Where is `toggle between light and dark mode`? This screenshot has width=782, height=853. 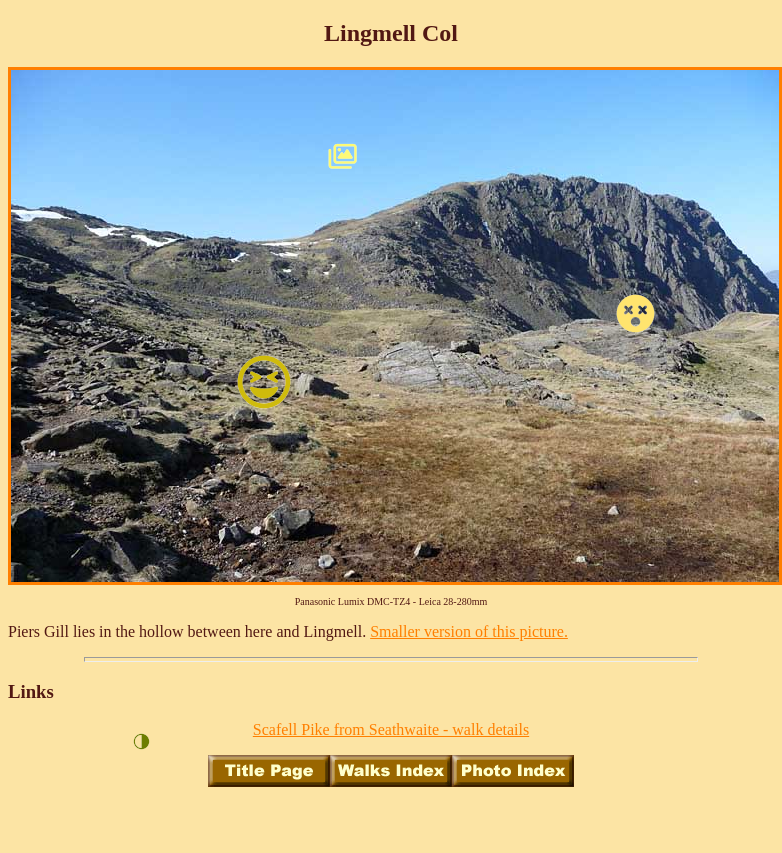
toggle between light and dark mode is located at coordinates (141, 741).